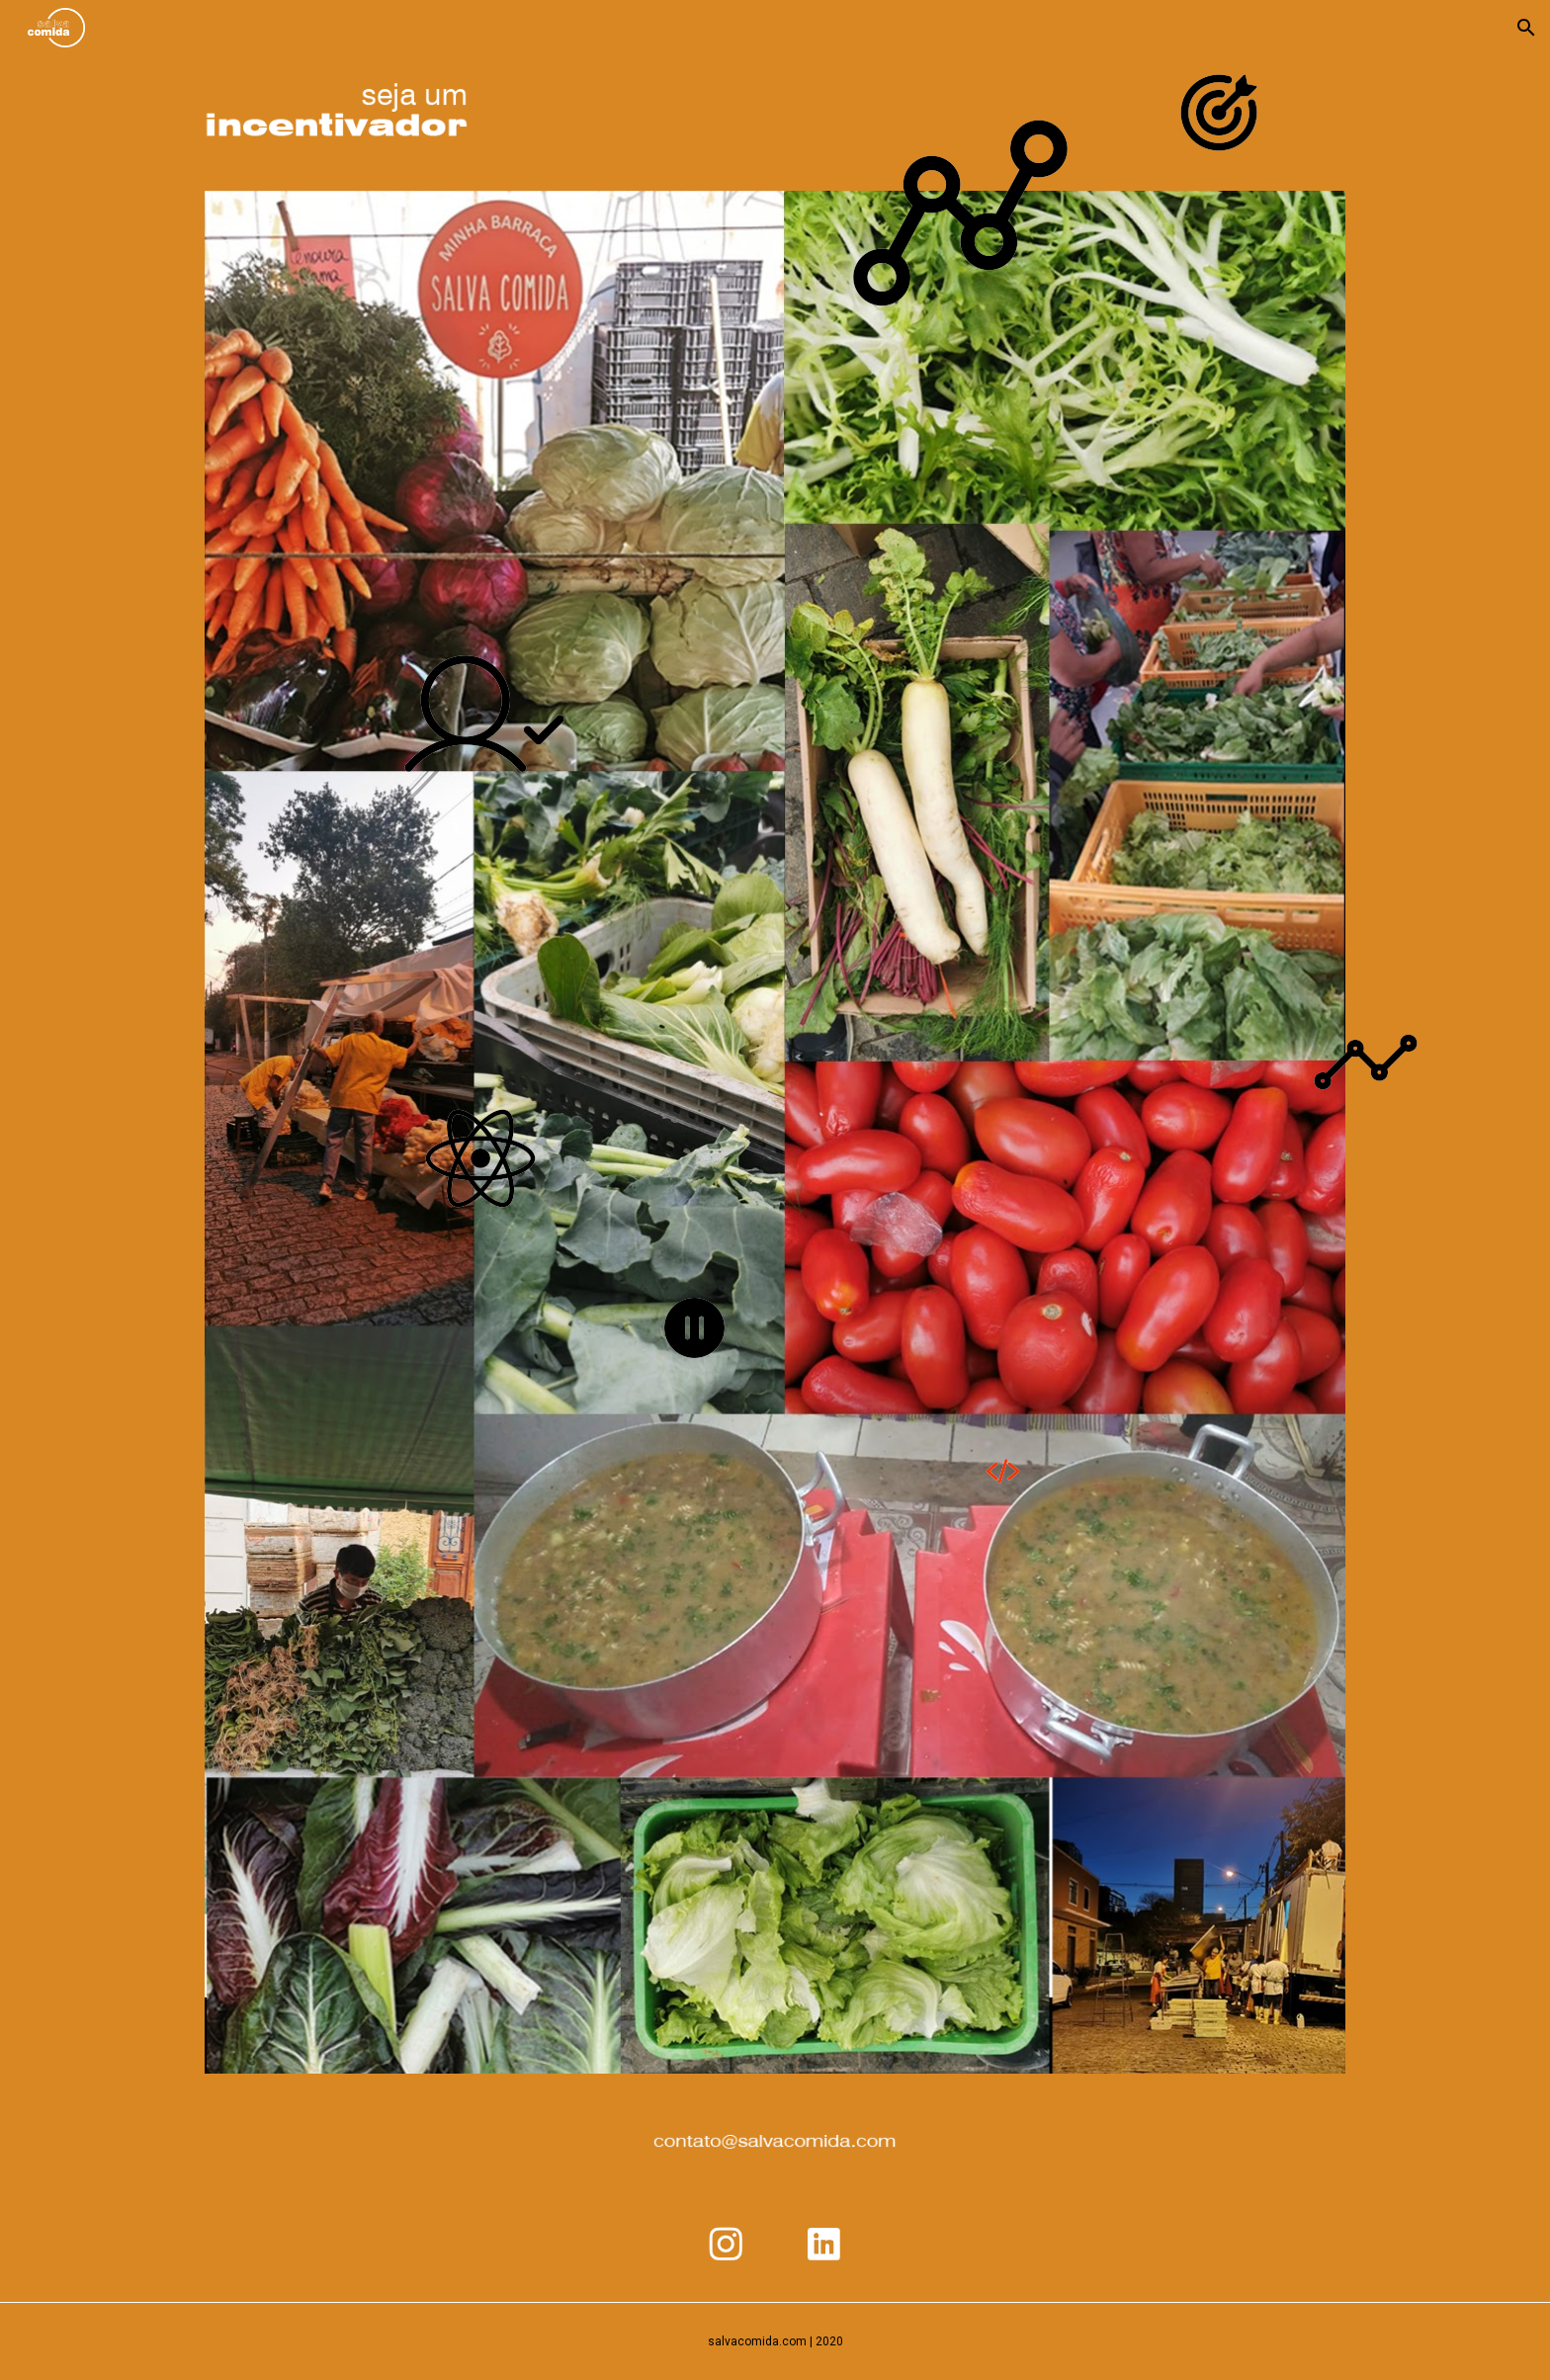 Image resolution: width=1550 pixels, height=2380 pixels. Describe the element at coordinates (1002, 1471) in the screenshot. I see `view or edit source code` at that location.